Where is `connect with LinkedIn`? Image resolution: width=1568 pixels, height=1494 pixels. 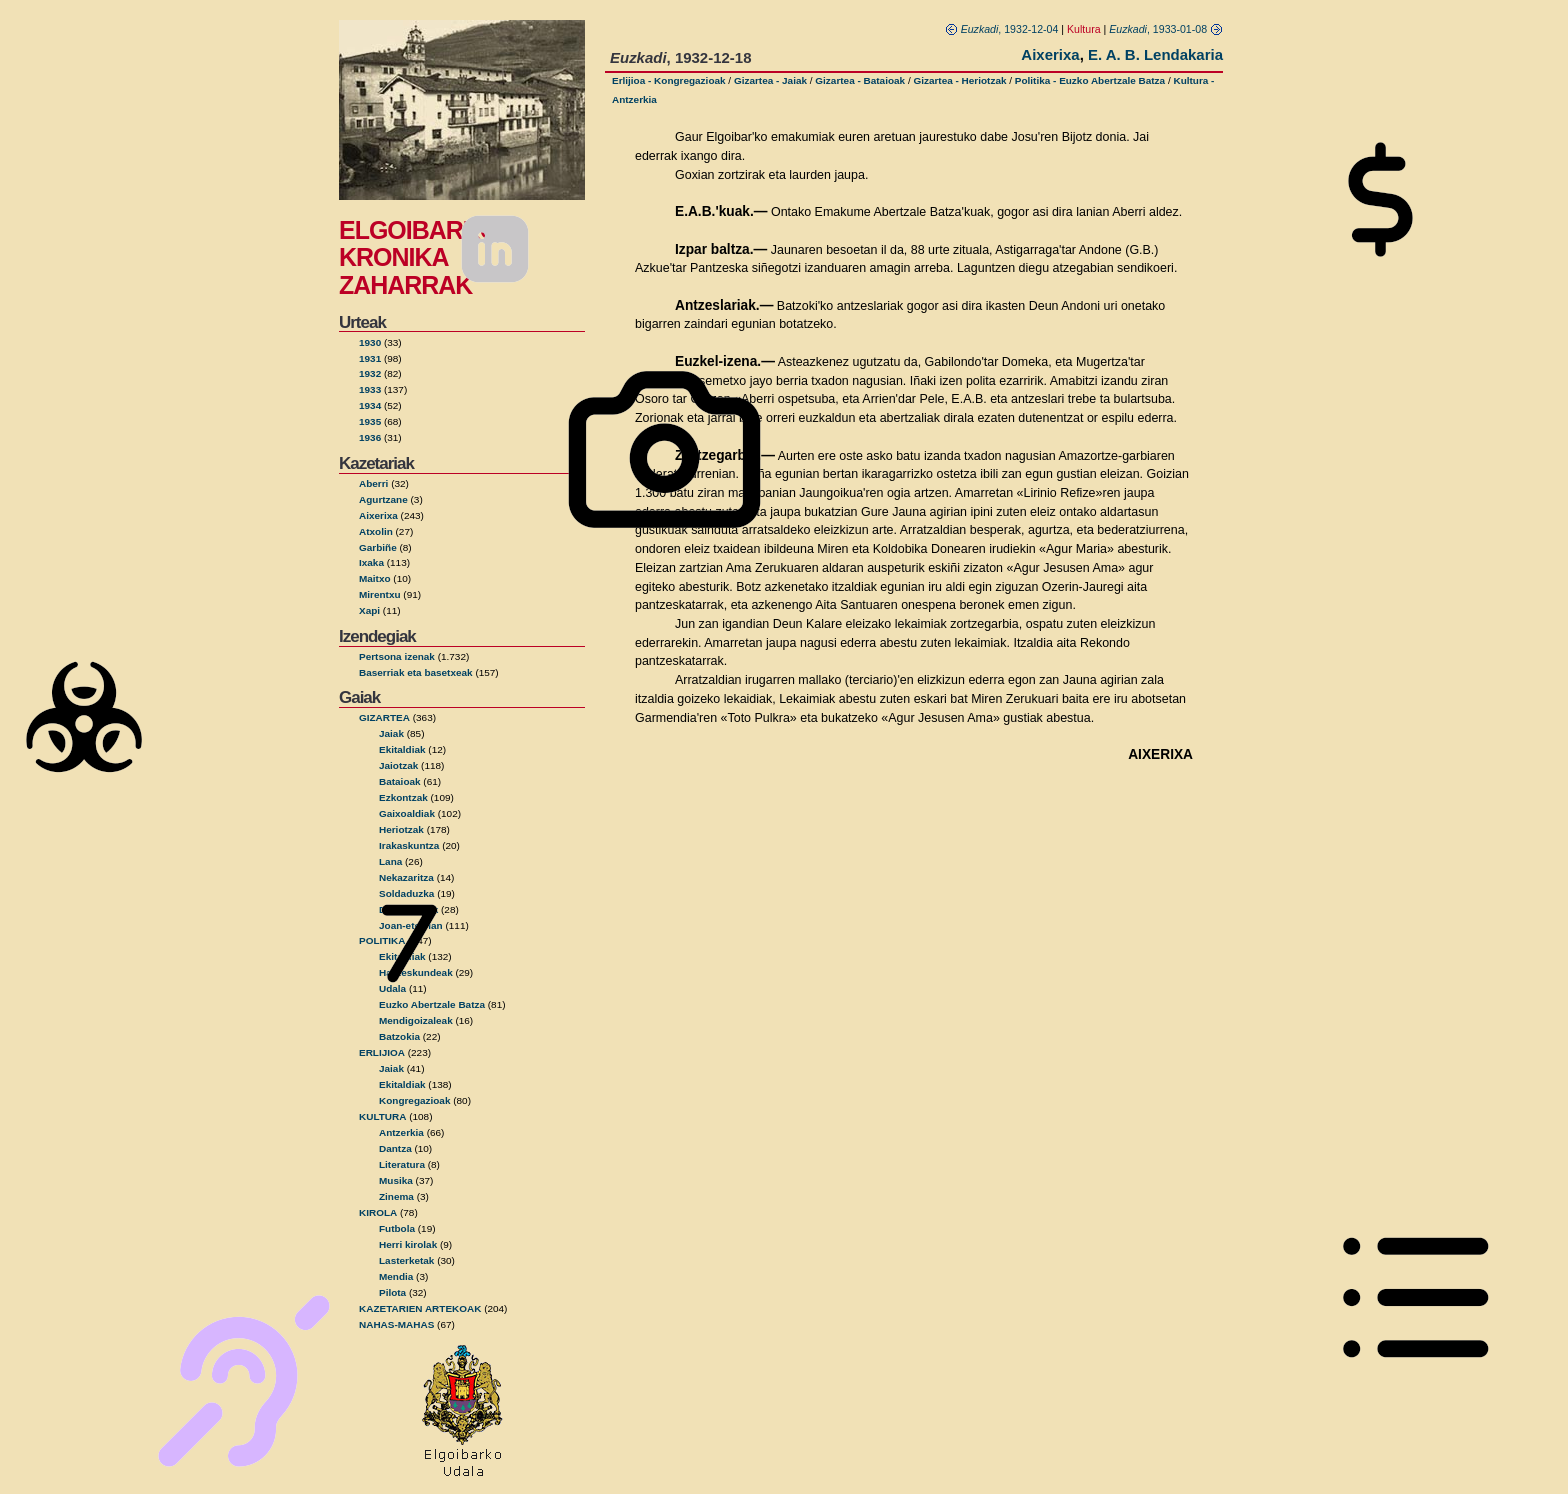 connect with LinkedIn is located at coordinates (495, 249).